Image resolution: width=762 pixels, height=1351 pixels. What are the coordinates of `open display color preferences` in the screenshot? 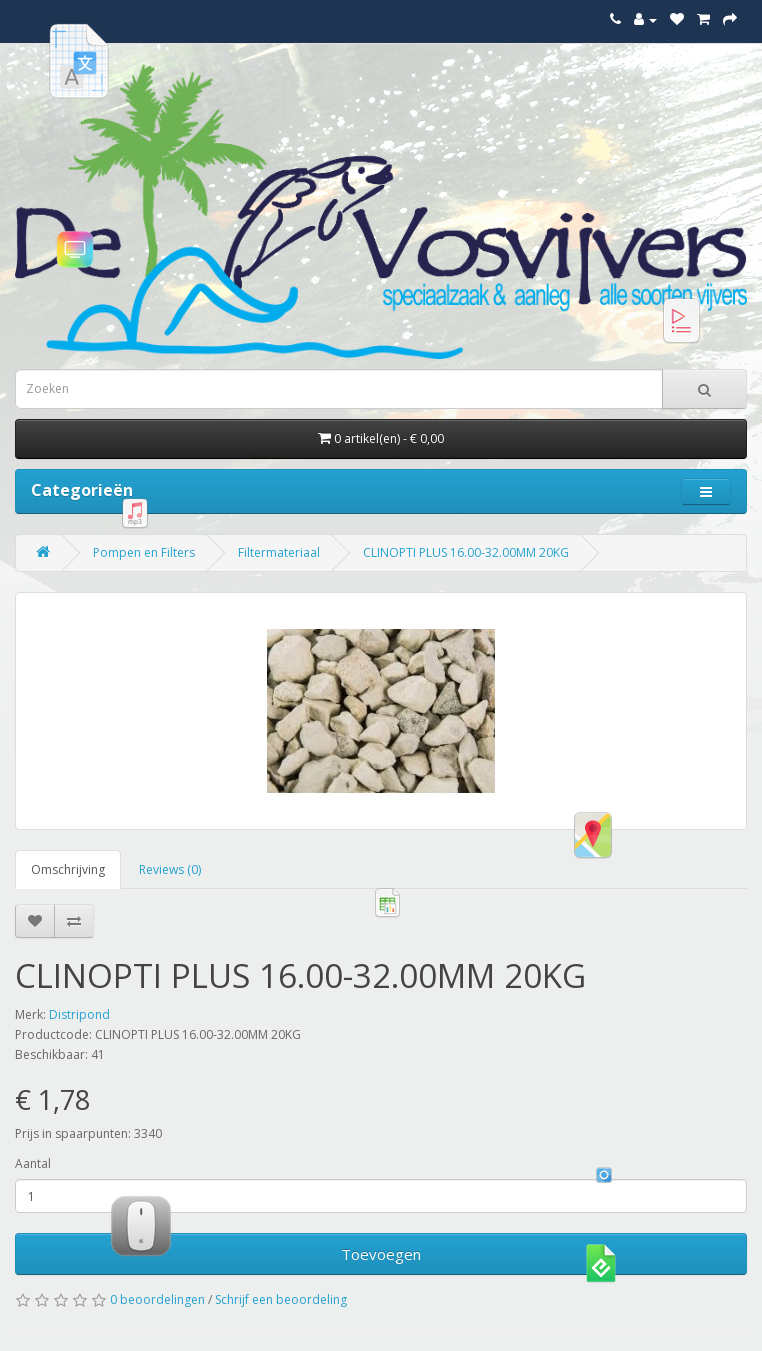 It's located at (75, 250).